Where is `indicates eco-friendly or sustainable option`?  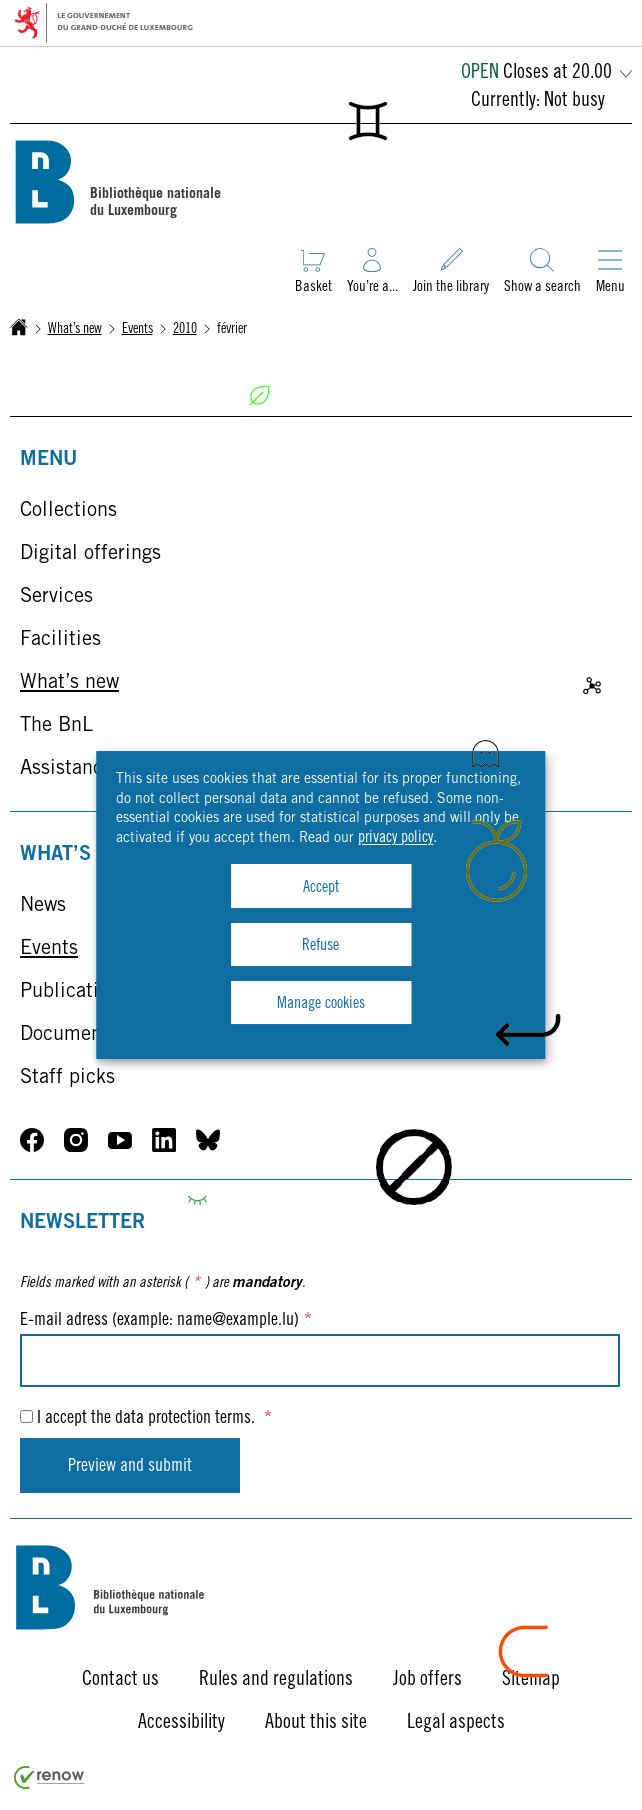 indicates eco-friendly or sustainable option is located at coordinates (259, 395).